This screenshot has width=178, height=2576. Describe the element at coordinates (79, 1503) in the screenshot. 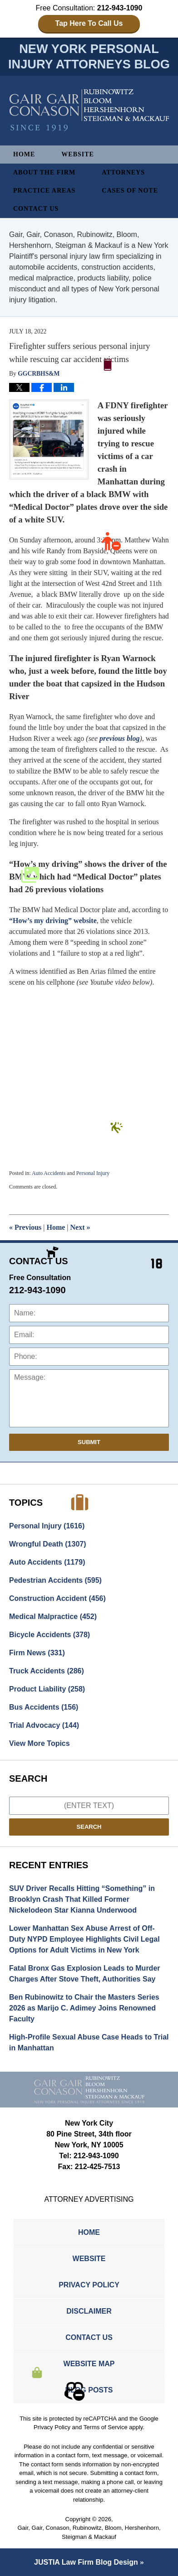

I see `access travel or trip planning features` at that location.